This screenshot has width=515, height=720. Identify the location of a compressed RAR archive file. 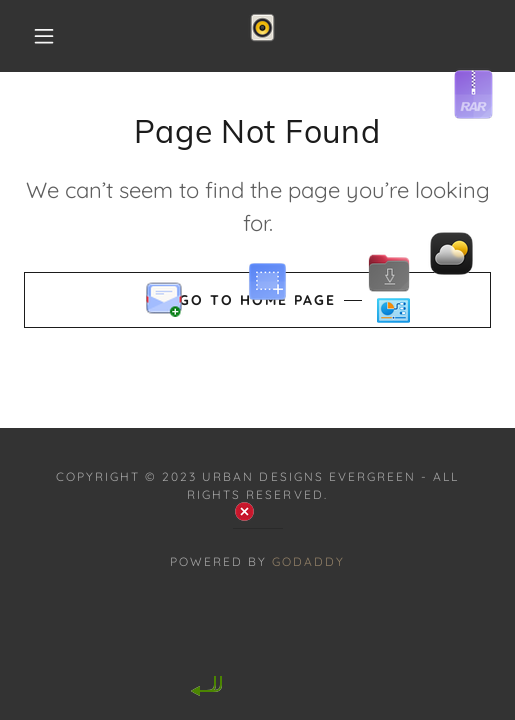
(473, 94).